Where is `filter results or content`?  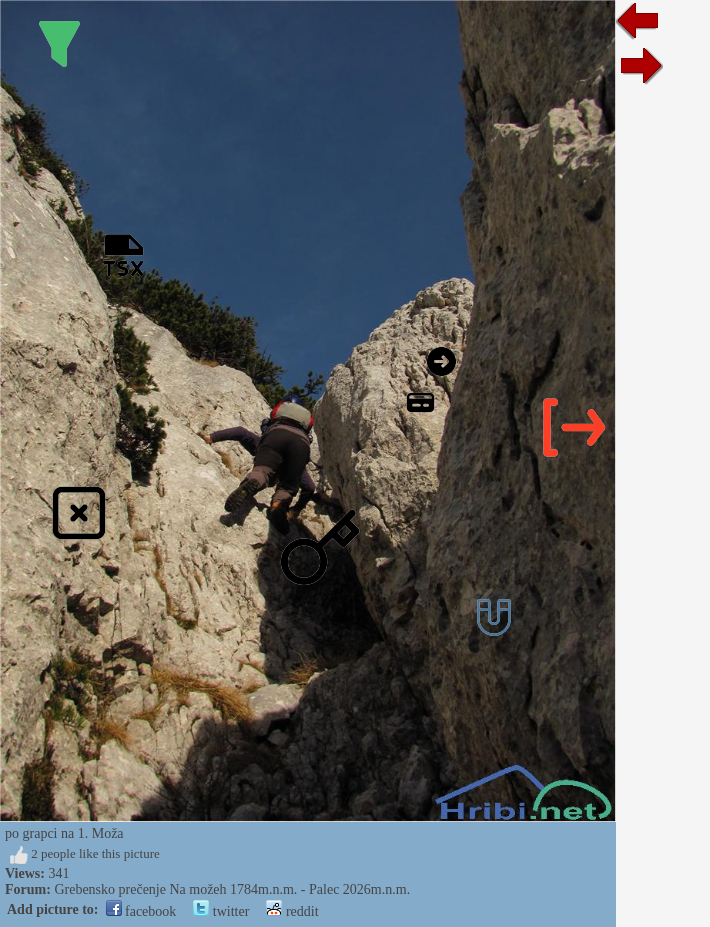
filter results or content is located at coordinates (59, 41).